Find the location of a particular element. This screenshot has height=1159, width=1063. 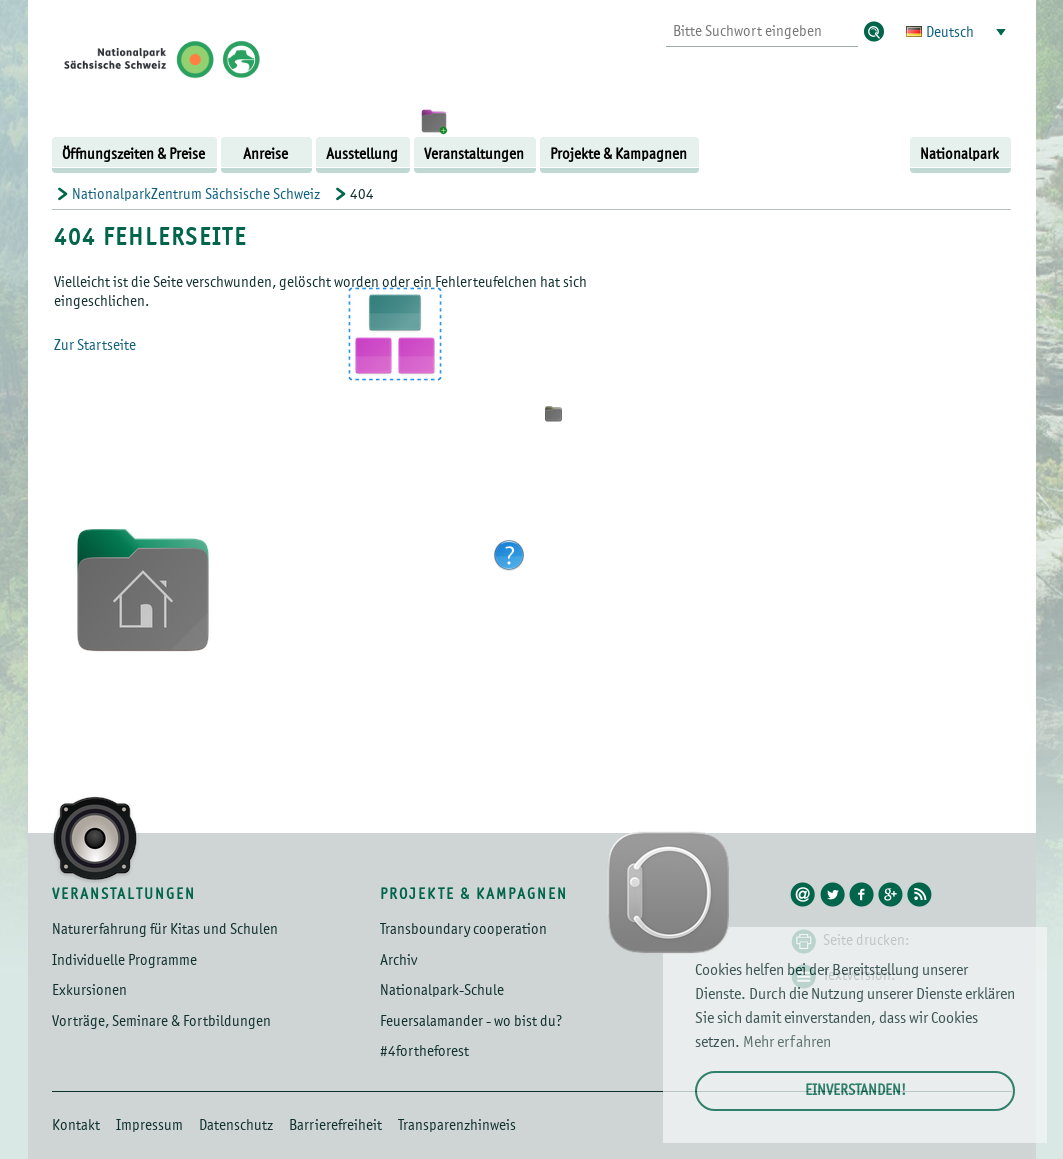

open the Apple Watch companion app is located at coordinates (668, 892).